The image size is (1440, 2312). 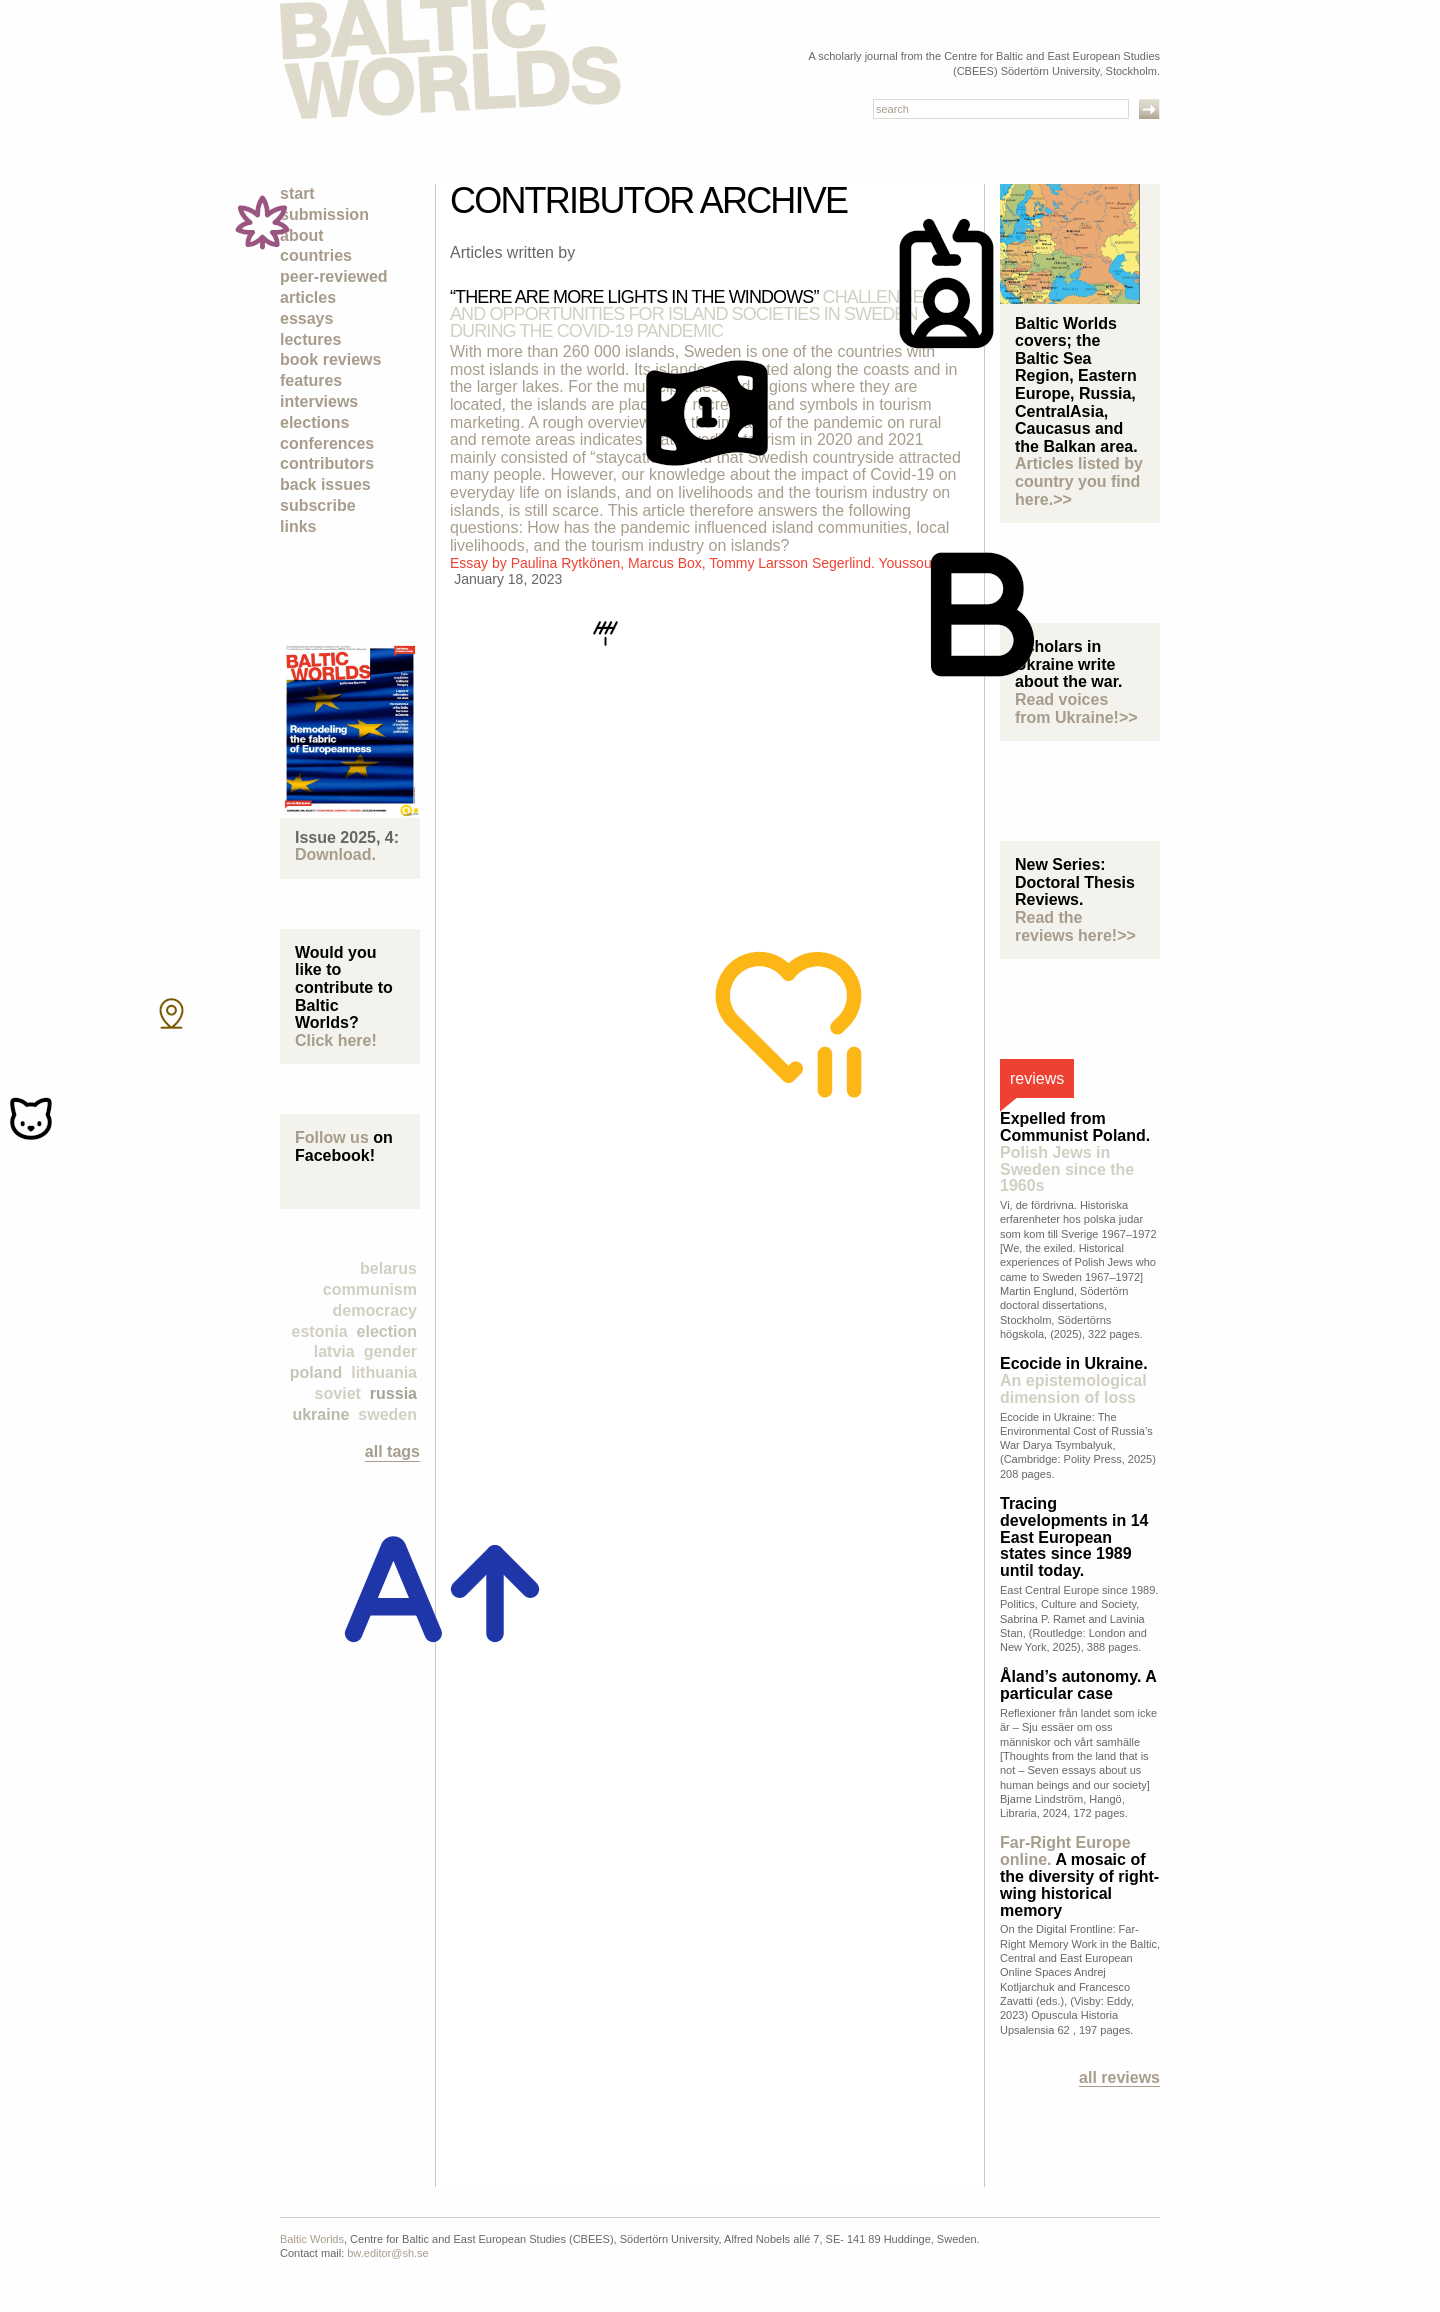 What do you see at coordinates (946, 283) in the screenshot?
I see `view employee badge or identification` at bounding box center [946, 283].